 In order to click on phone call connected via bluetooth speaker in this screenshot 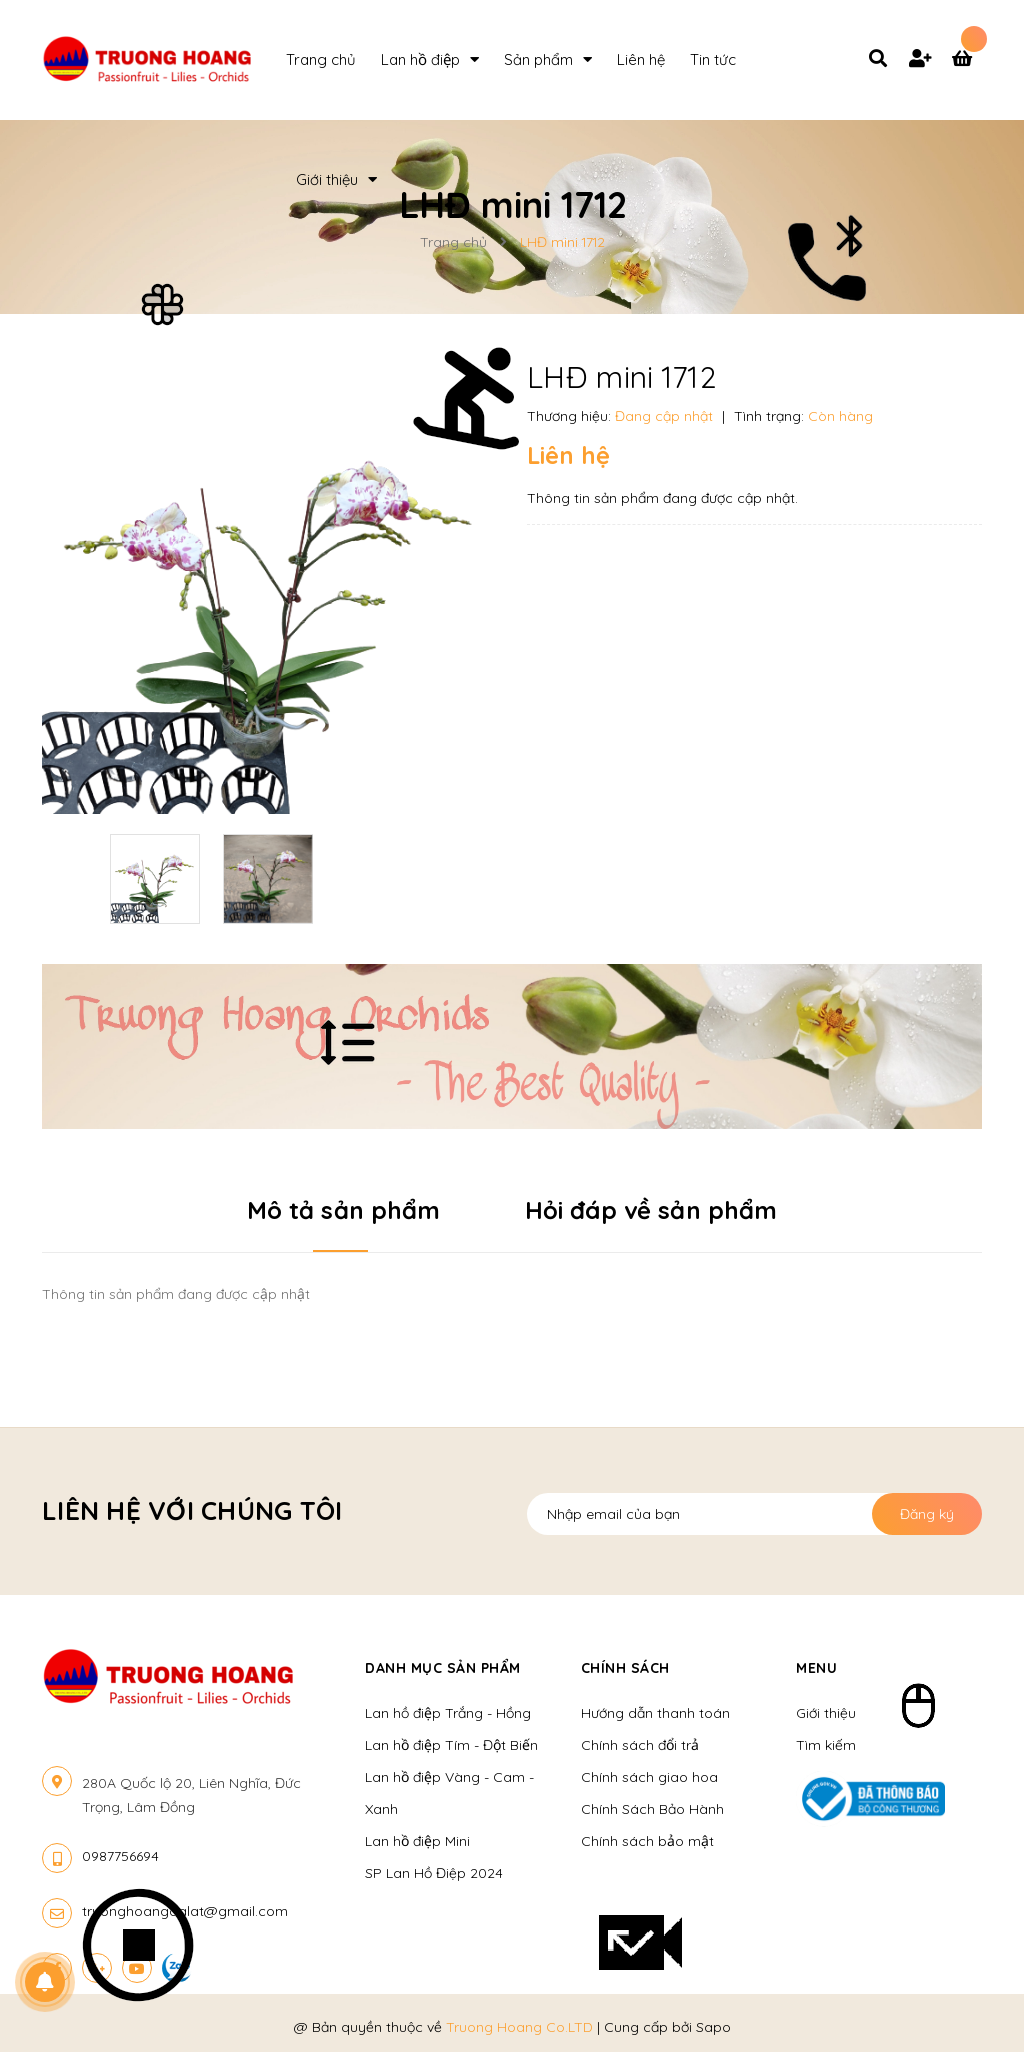, I will do `click(827, 262)`.